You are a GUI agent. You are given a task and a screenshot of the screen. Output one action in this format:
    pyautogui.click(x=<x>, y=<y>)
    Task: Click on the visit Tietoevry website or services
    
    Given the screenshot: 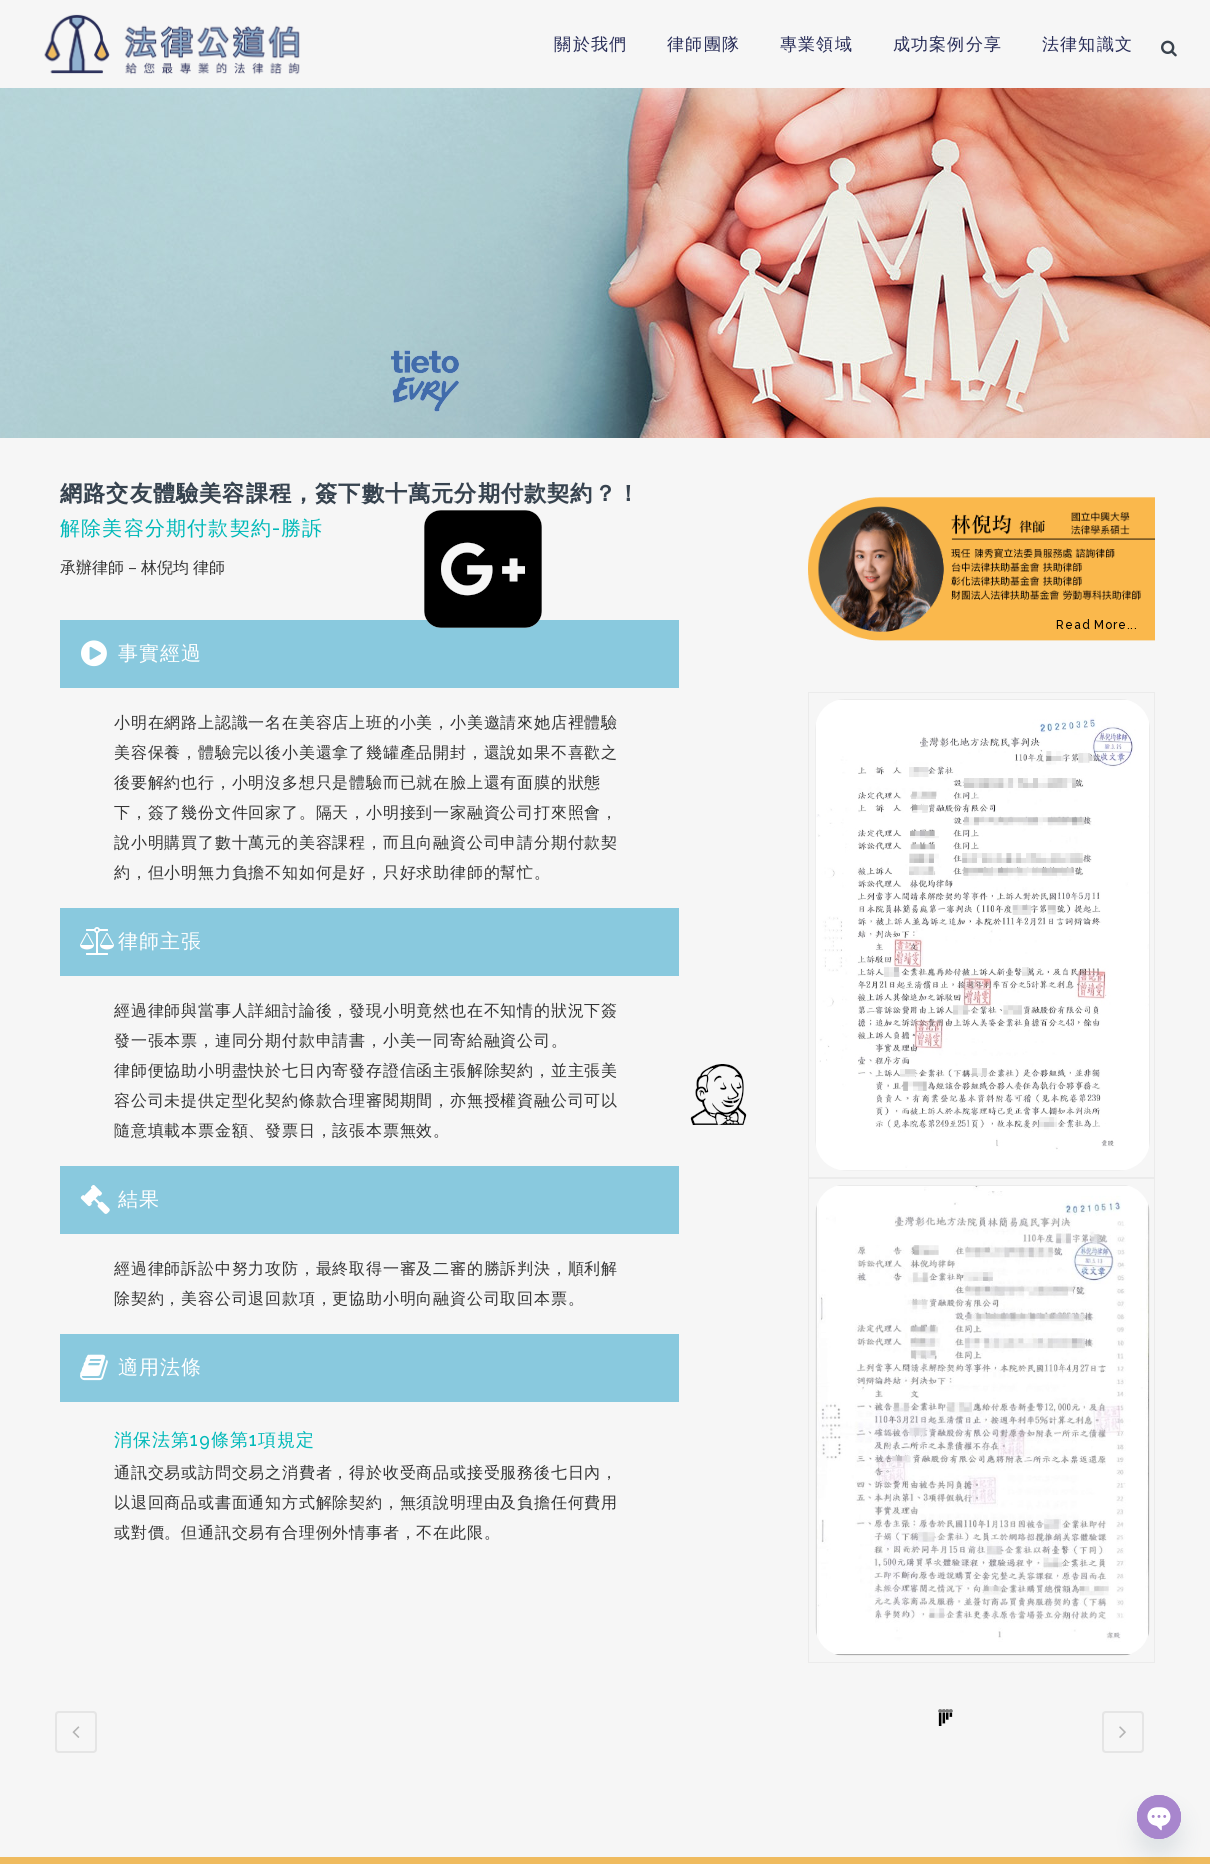 What is the action you would take?
    pyautogui.click(x=425, y=381)
    